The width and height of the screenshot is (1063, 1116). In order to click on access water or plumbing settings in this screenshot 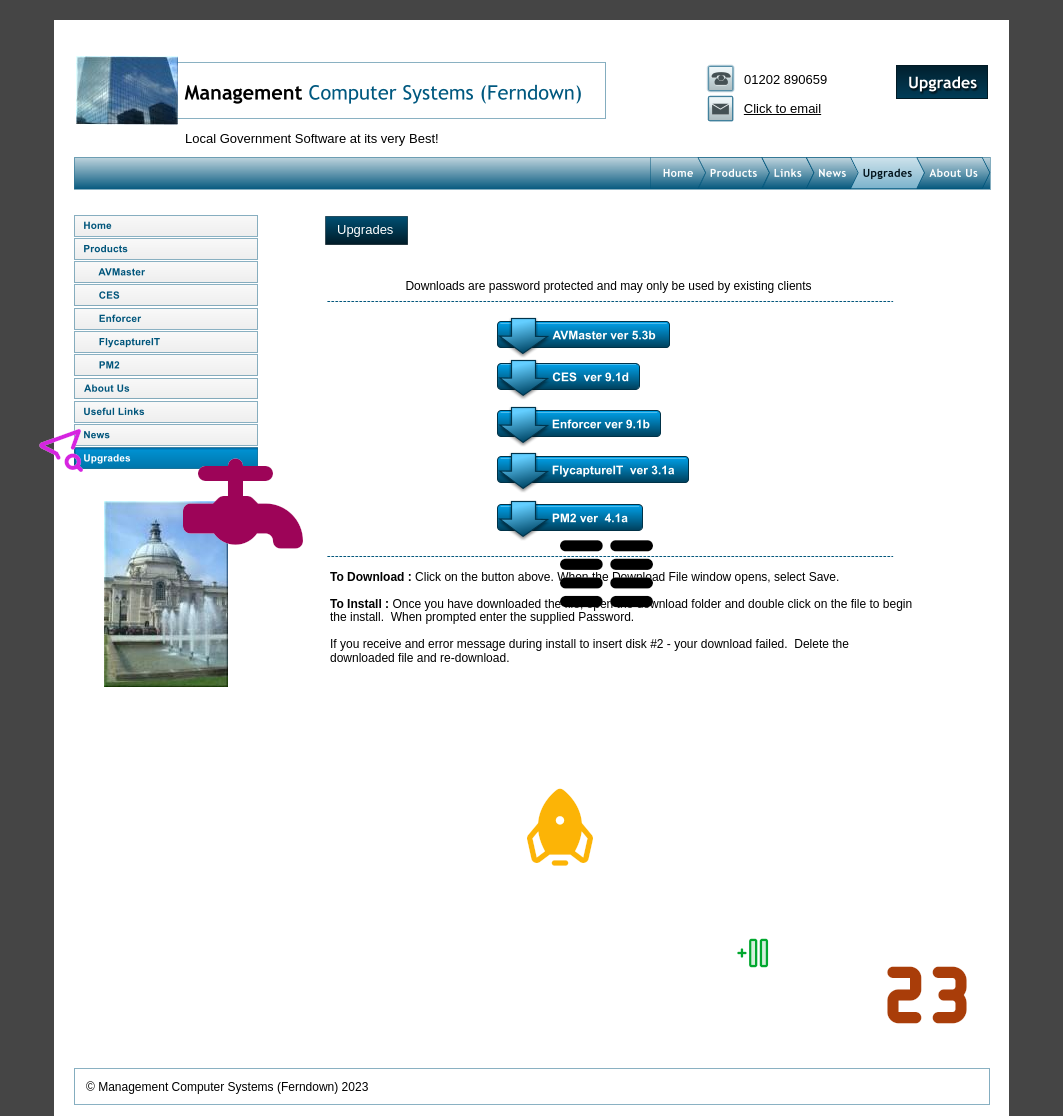, I will do `click(243, 511)`.